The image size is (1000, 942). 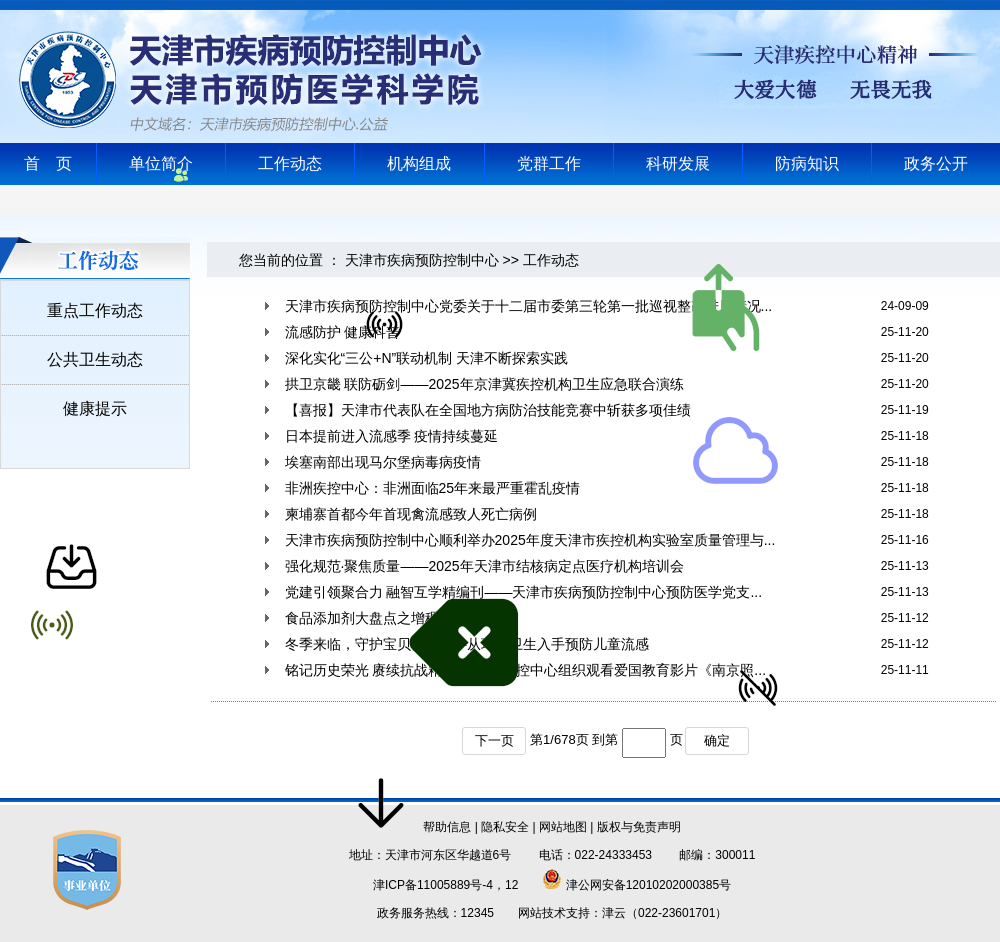 I want to click on access radio or audio streaming, so click(x=52, y=625).